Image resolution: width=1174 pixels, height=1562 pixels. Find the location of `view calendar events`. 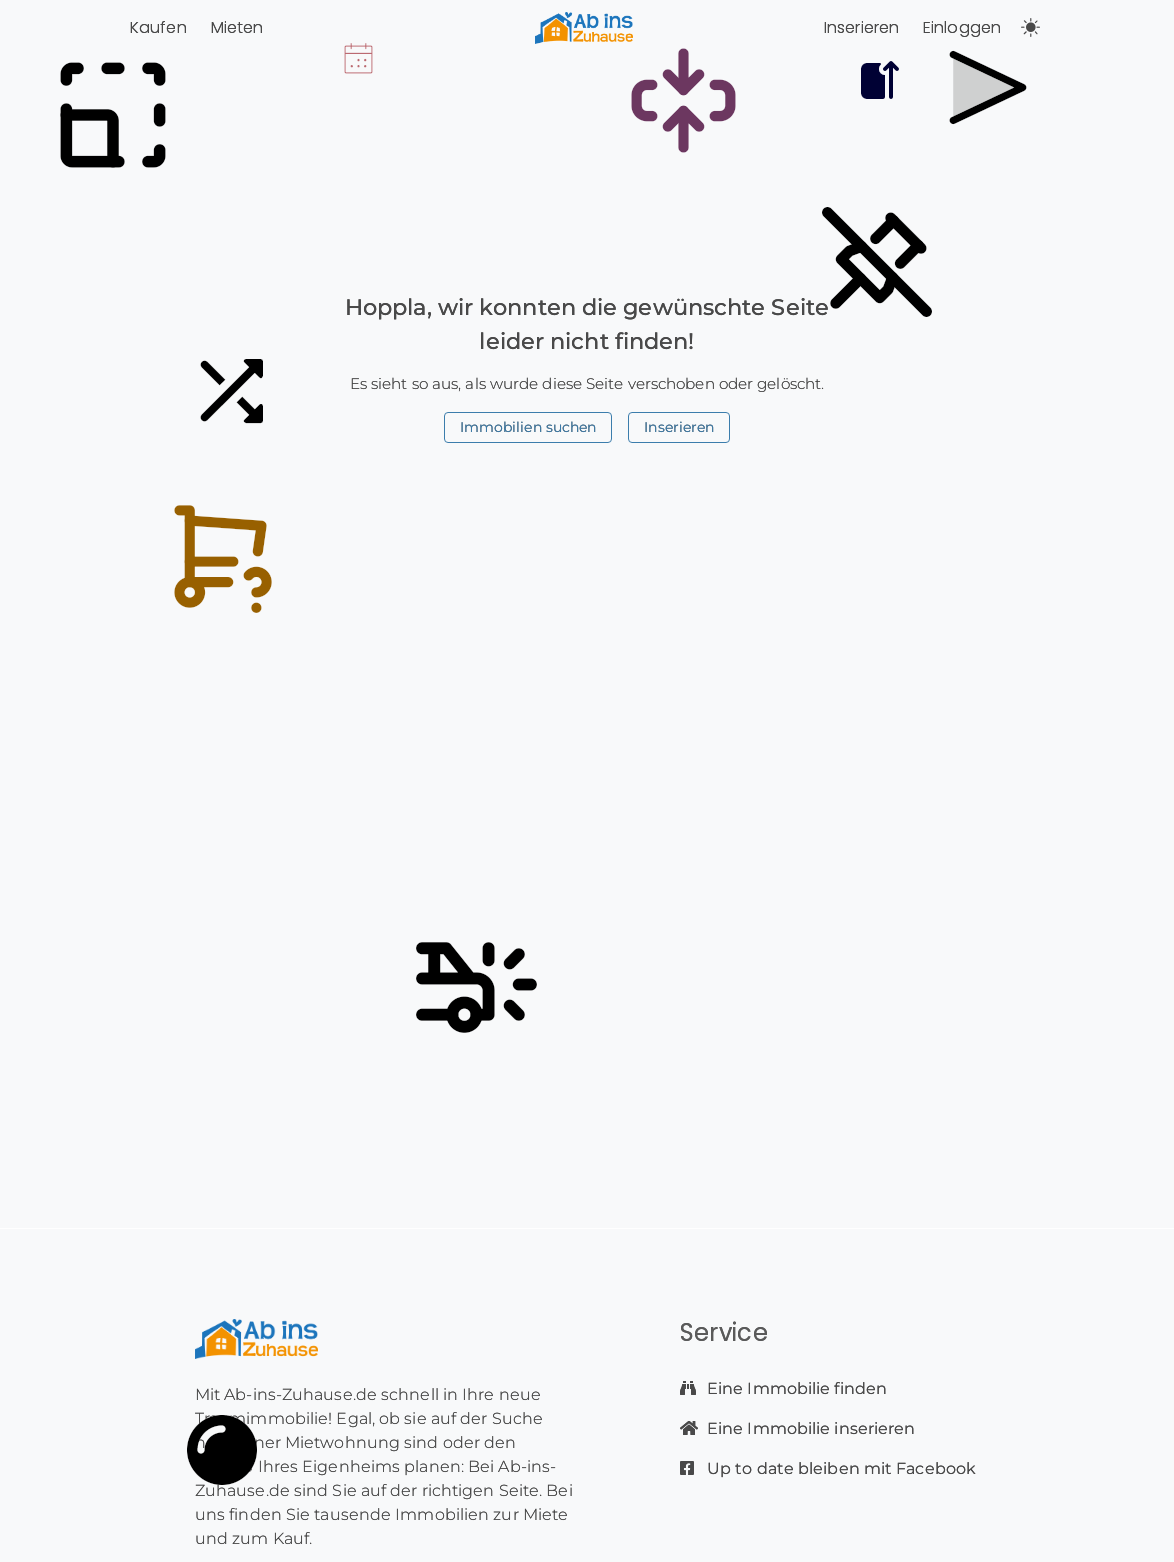

view calendar events is located at coordinates (358, 59).